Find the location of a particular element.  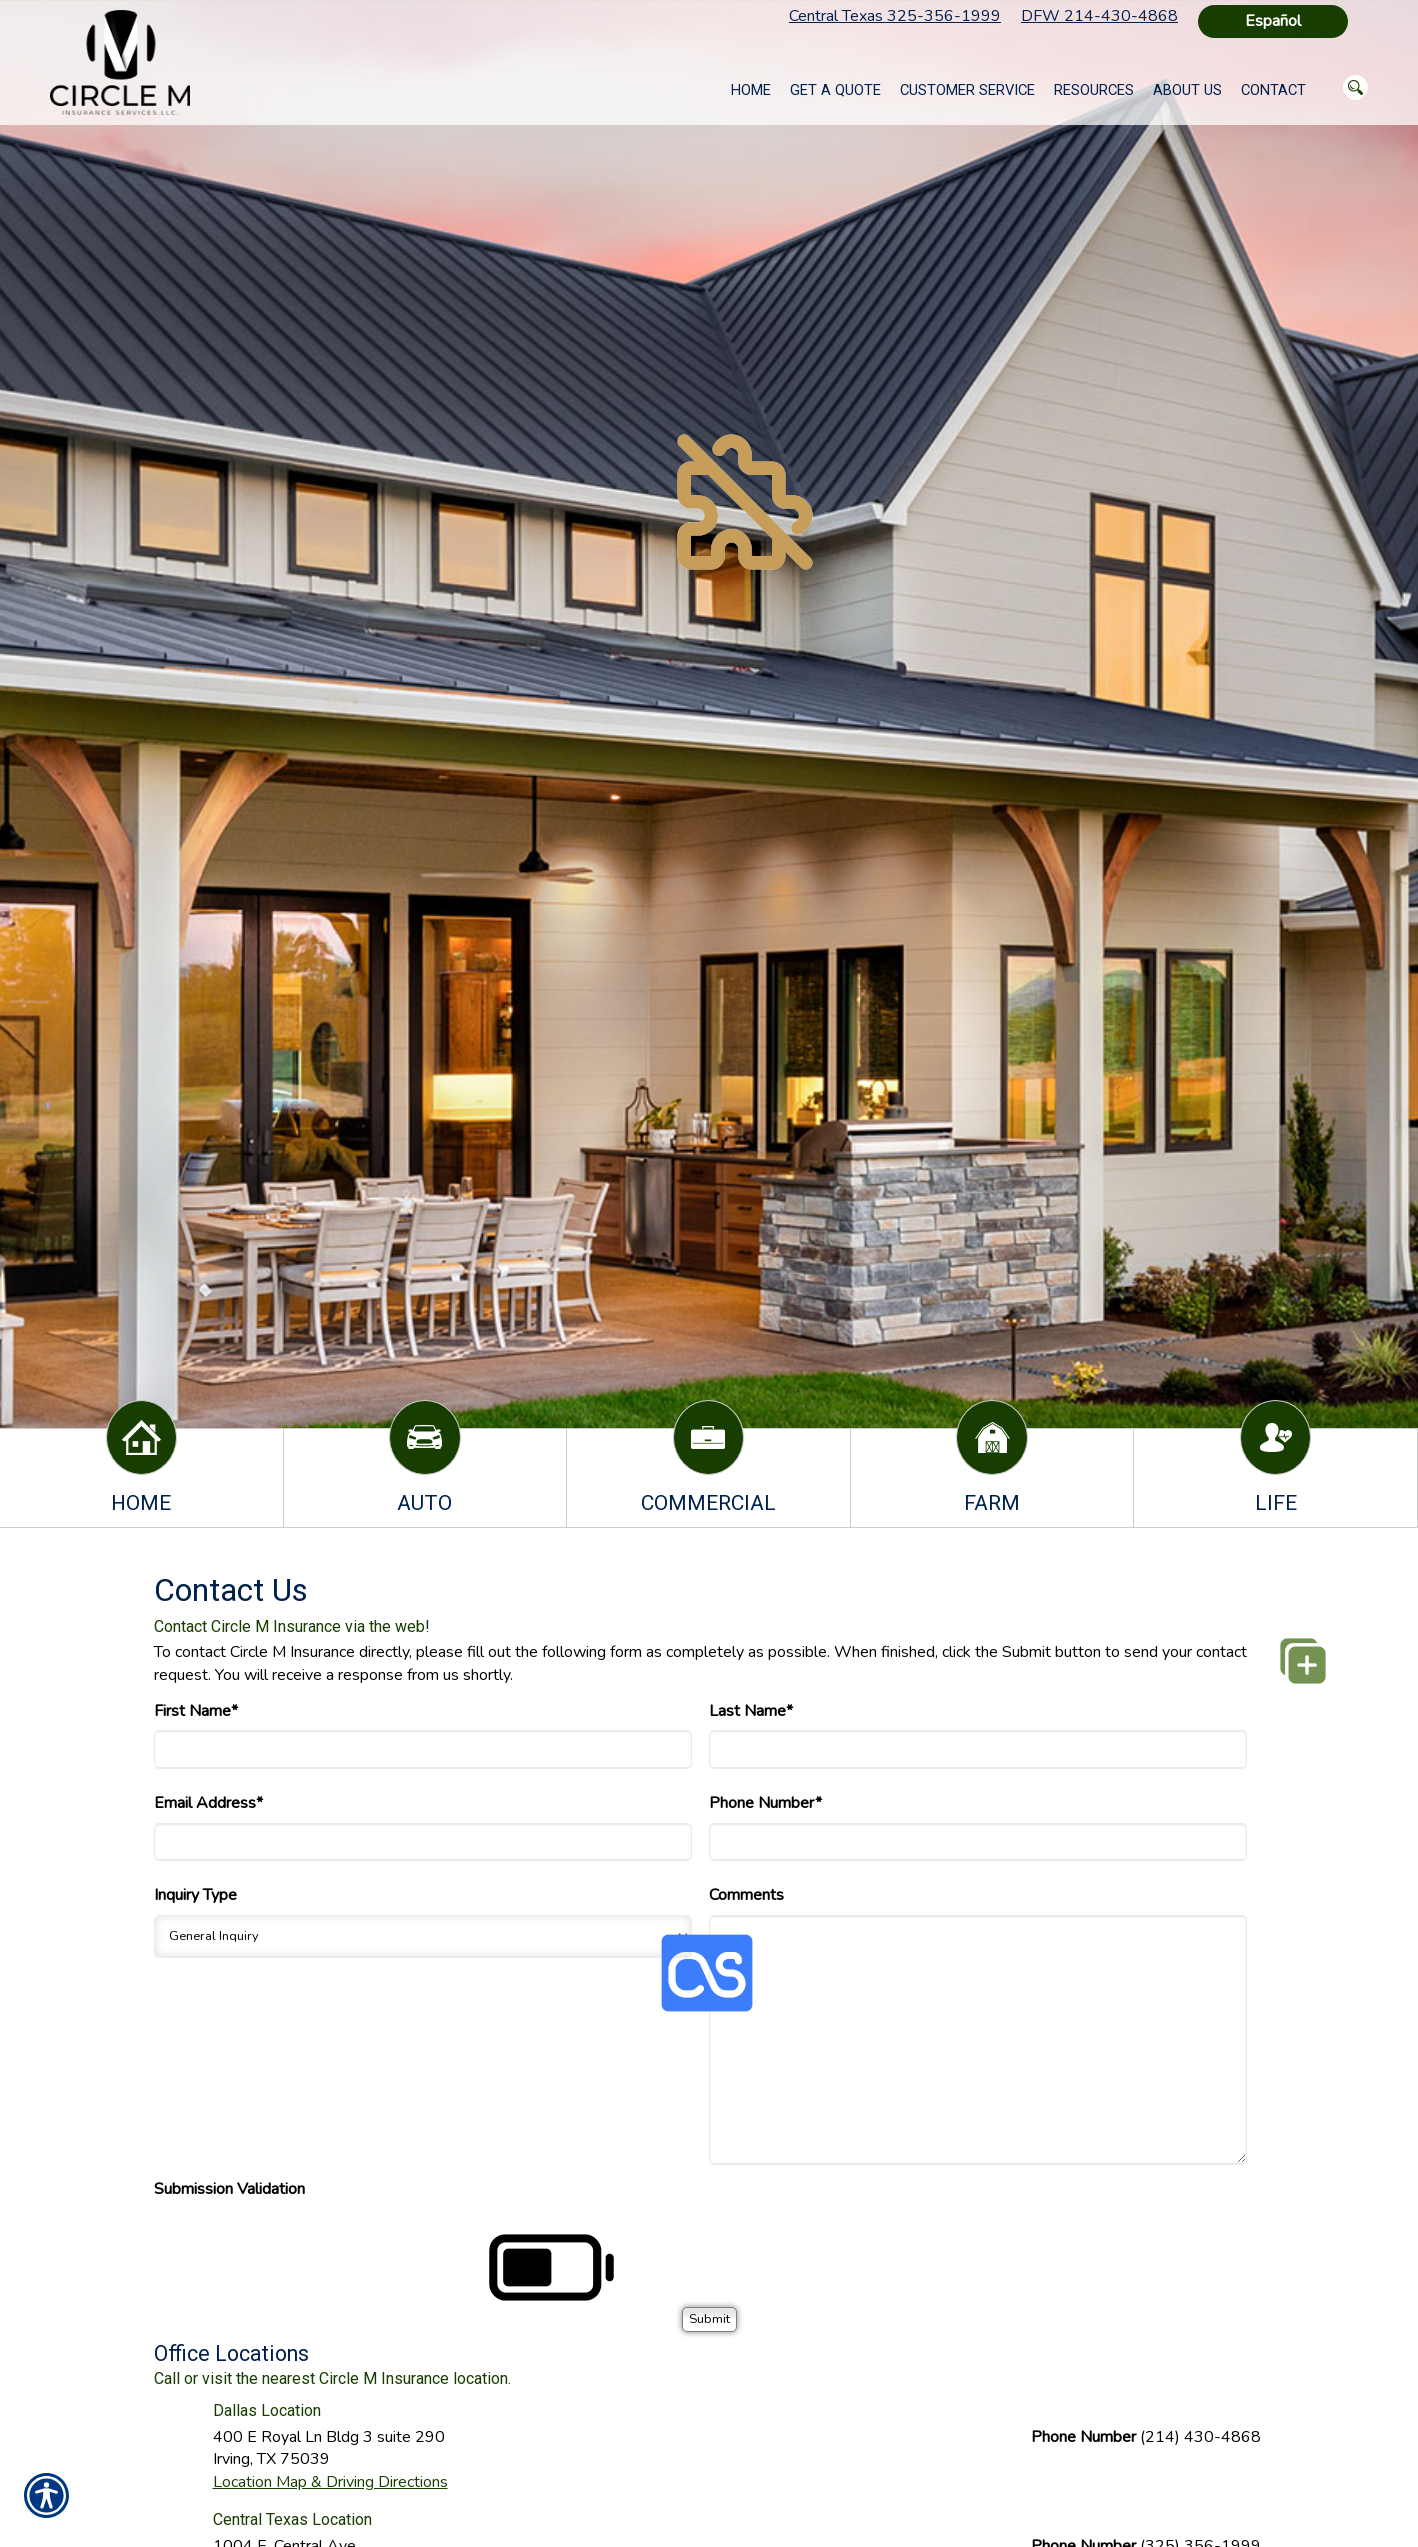

indicates battery at 50% charge level is located at coordinates (551, 2267).